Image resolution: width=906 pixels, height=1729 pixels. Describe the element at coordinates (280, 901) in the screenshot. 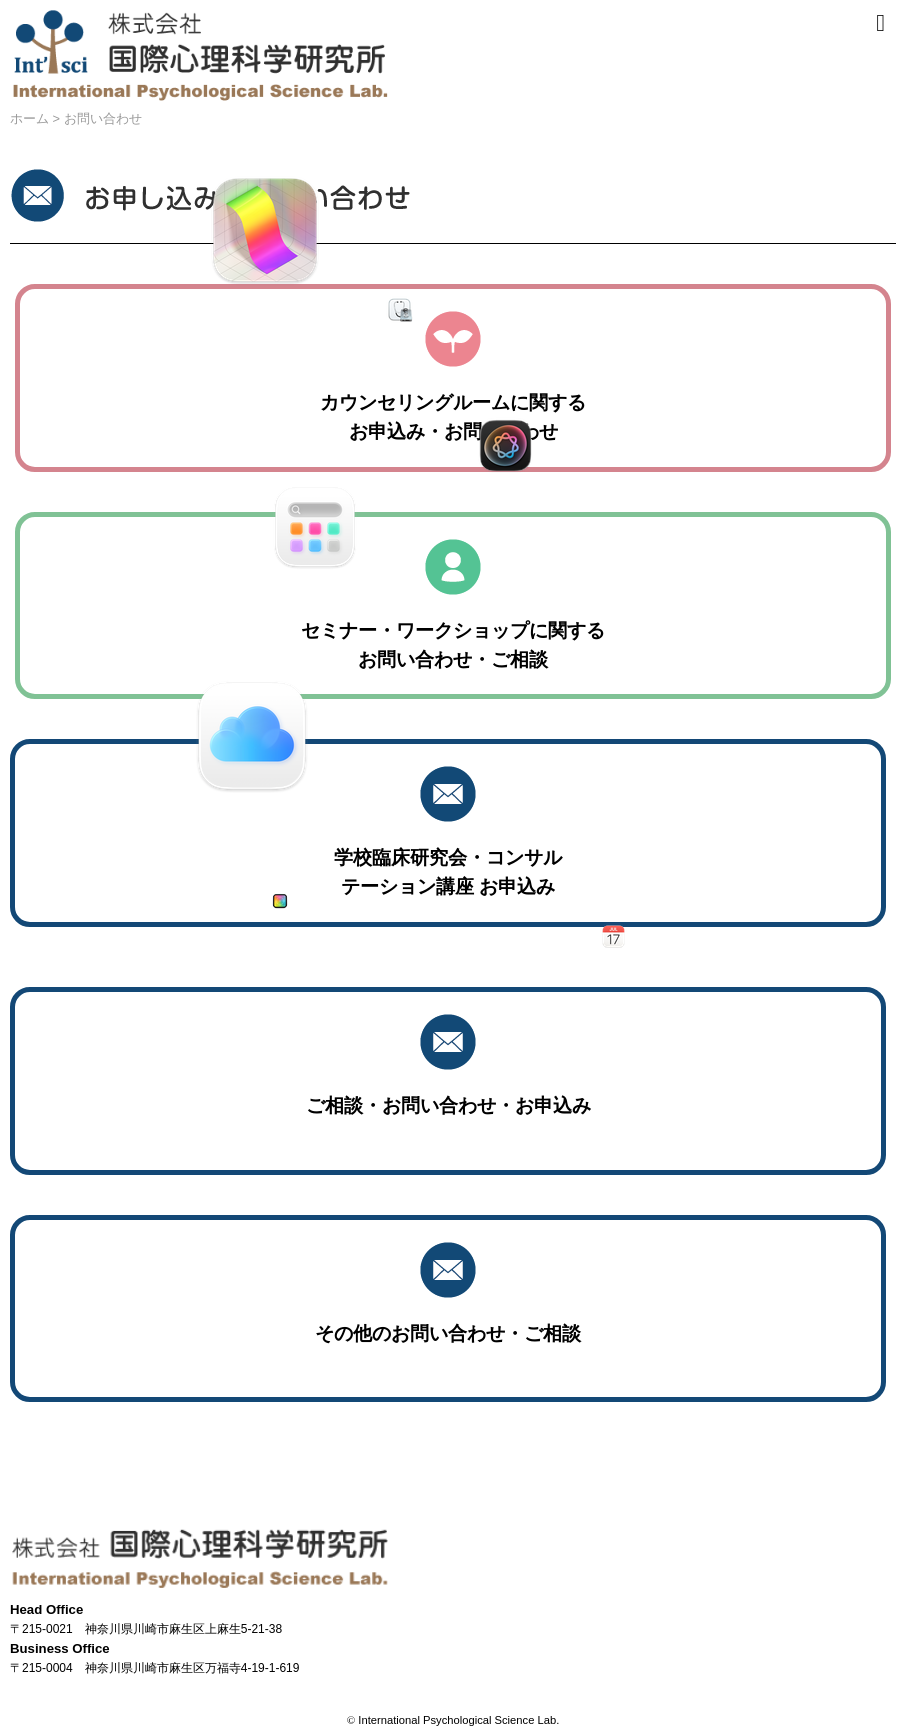

I see `open ProDisplay Calibrator app` at that location.